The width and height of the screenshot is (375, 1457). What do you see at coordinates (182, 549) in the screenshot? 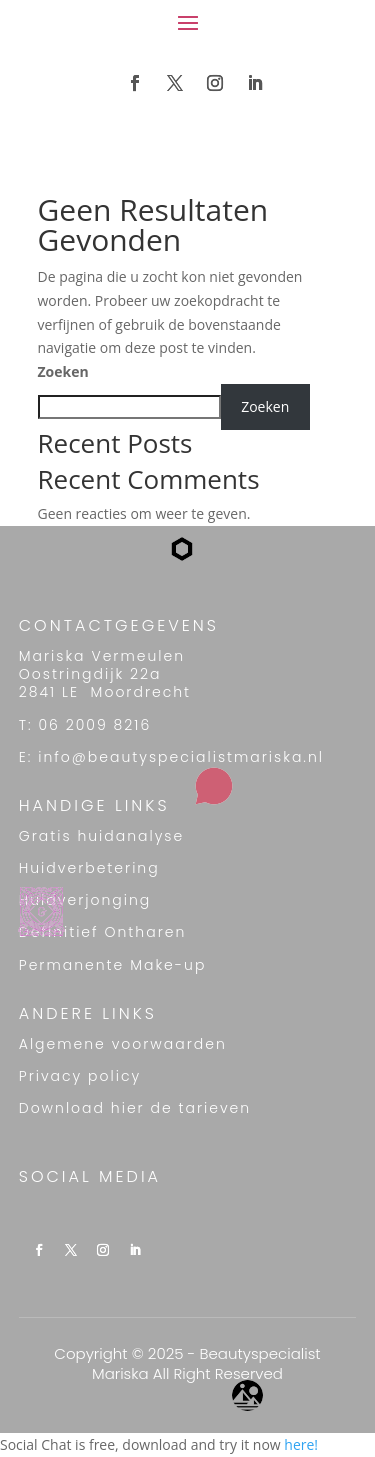
I see `Chainlink blockchain oracle network logo` at bounding box center [182, 549].